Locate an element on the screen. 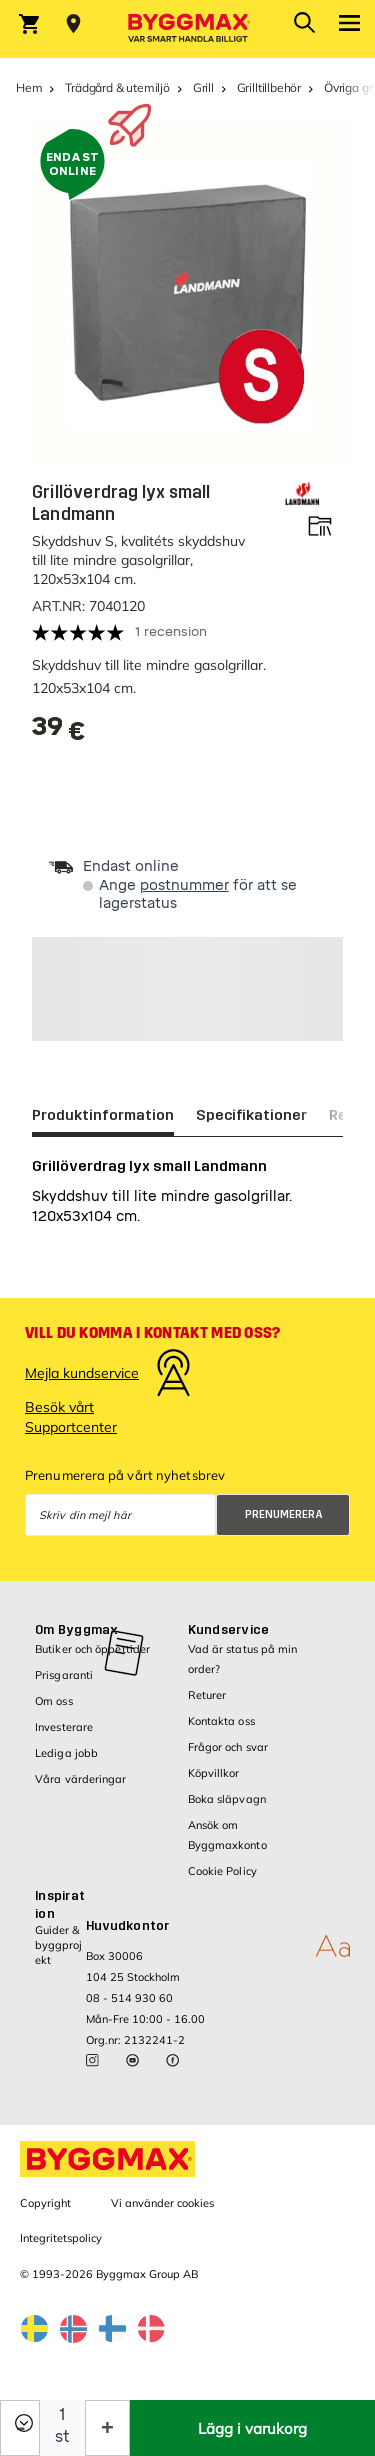 The height and width of the screenshot is (2456, 375). adjust font or text size settings is located at coordinates (333, 1946).